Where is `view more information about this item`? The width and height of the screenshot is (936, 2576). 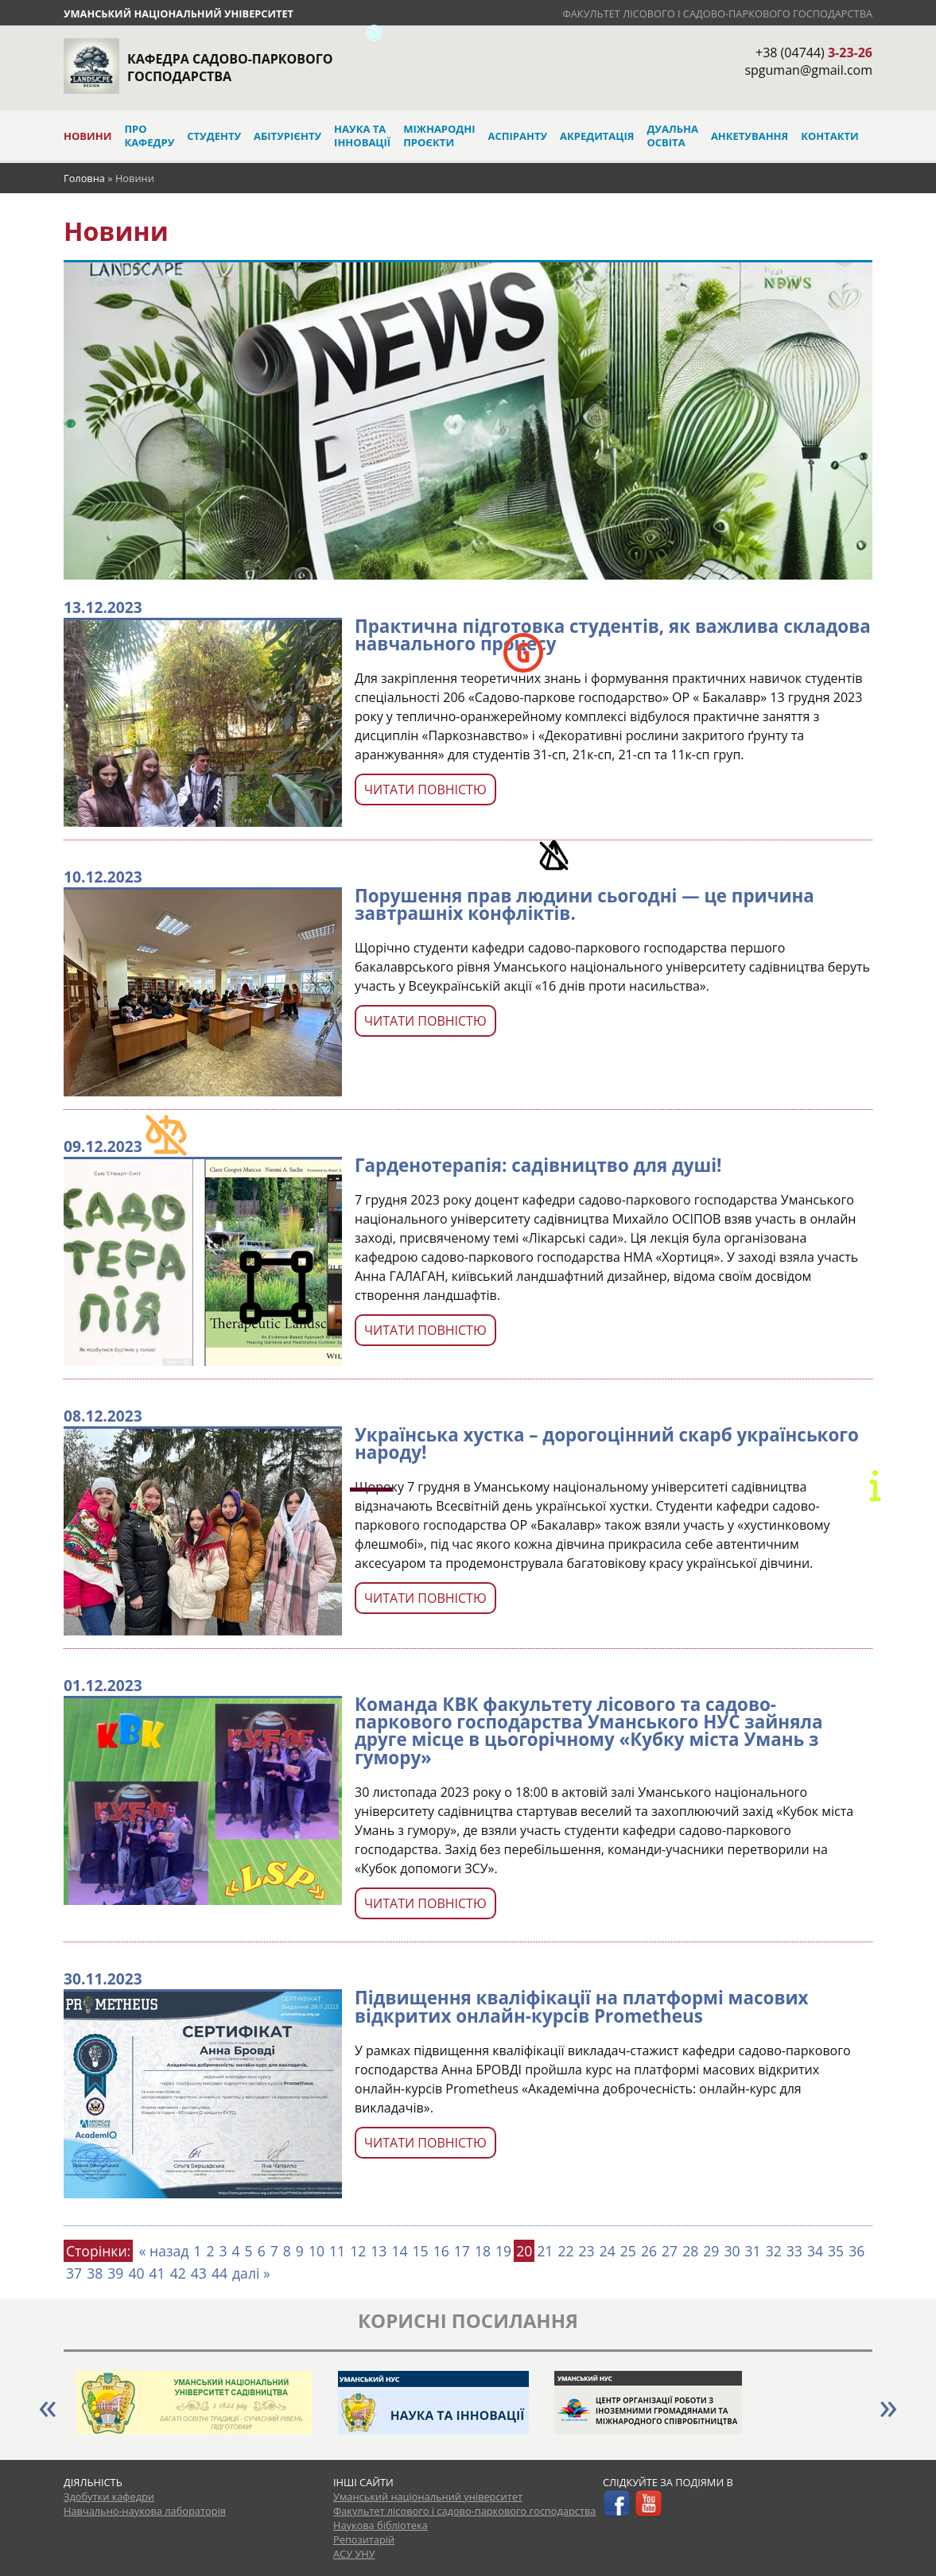
view more information about this item is located at coordinates (875, 1485).